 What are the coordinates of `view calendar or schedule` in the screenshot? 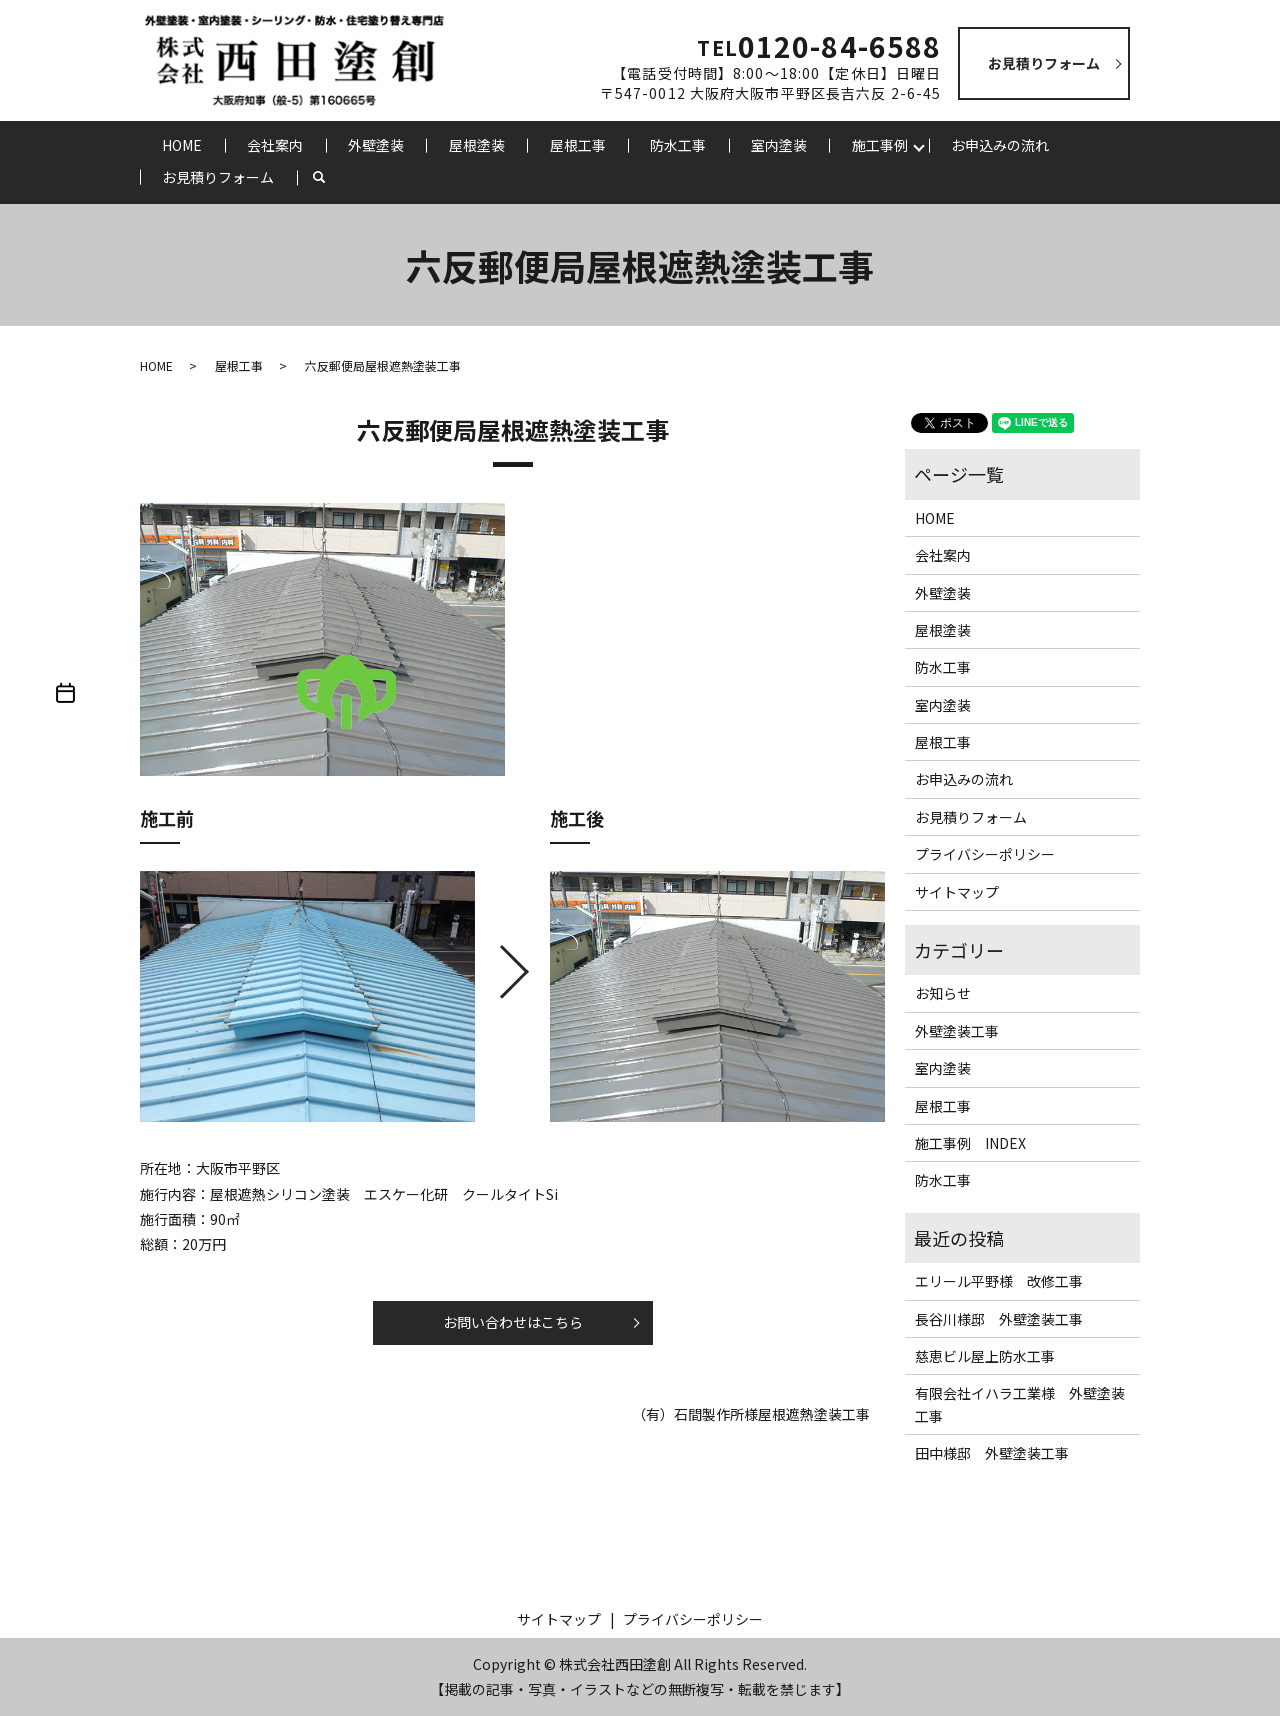 It's located at (65, 693).